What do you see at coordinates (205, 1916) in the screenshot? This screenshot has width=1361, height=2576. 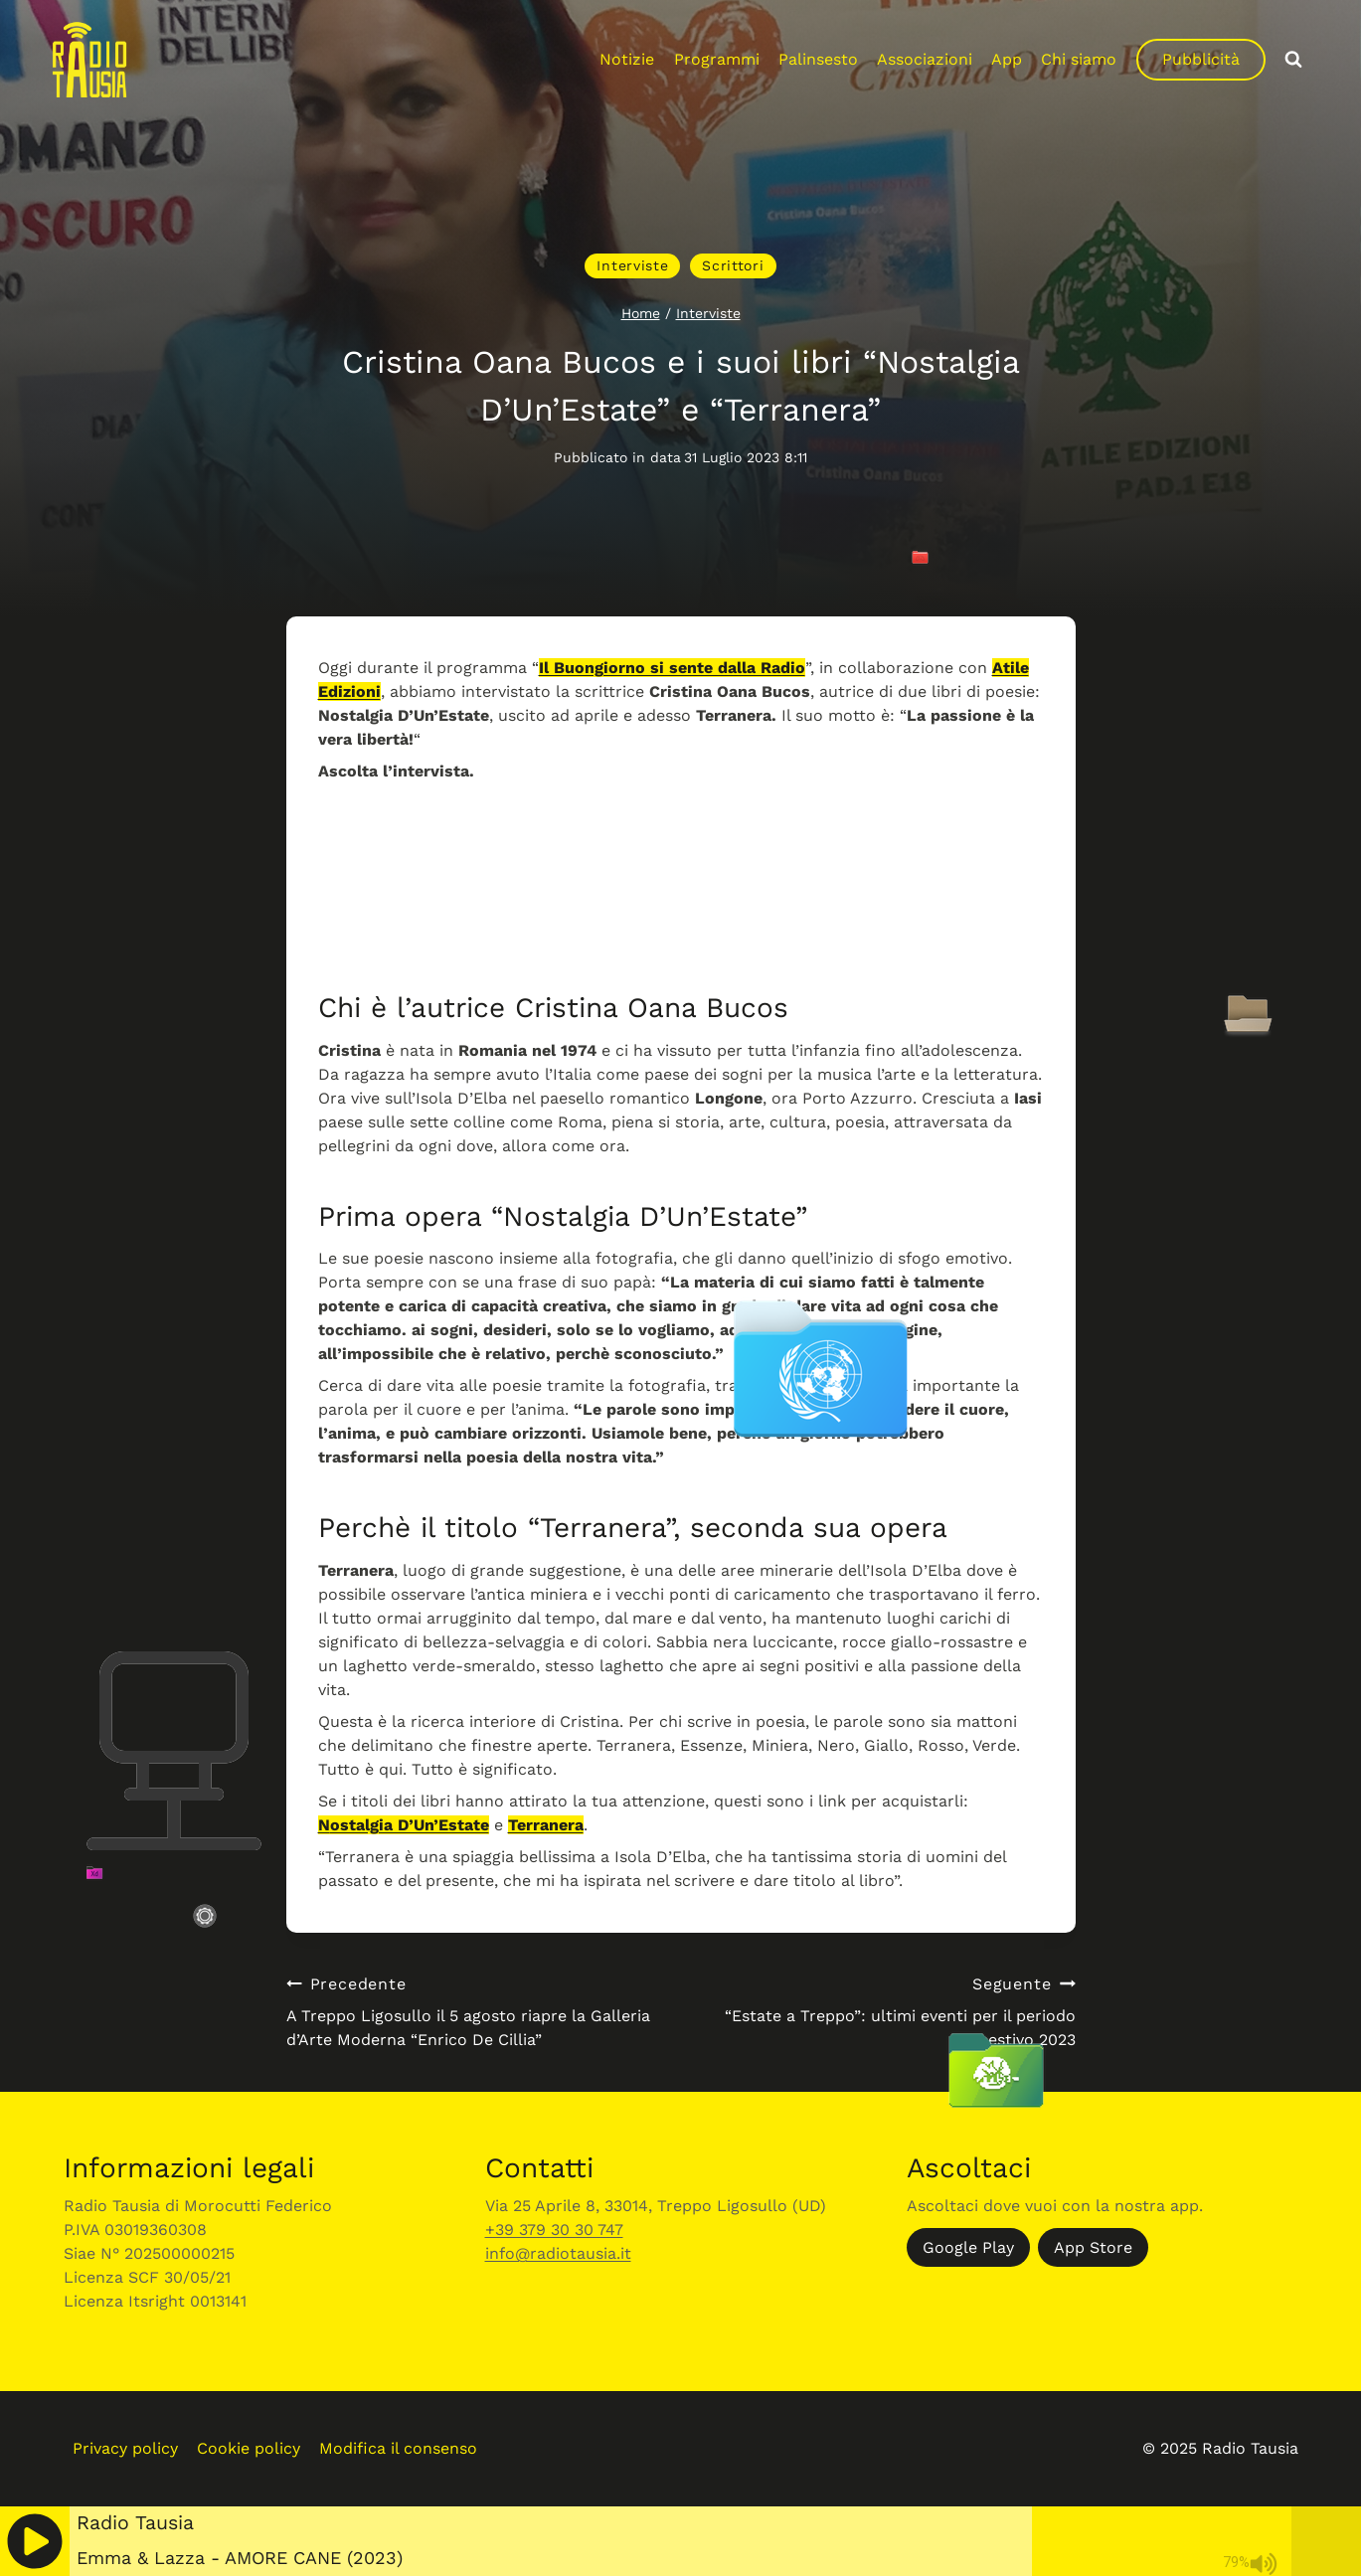 I see `indicates a system file or setting` at bounding box center [205, 1916].